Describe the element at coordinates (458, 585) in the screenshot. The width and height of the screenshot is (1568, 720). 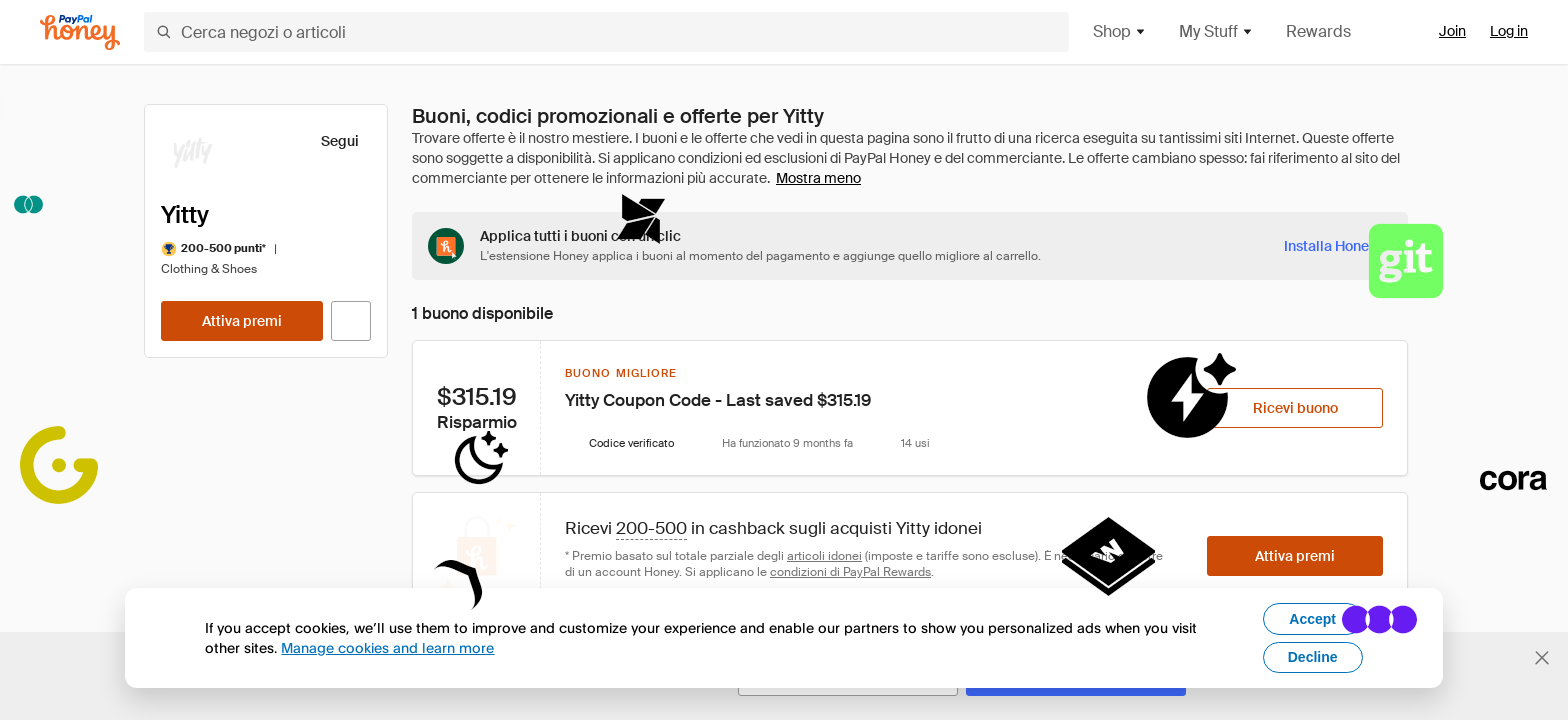
I see `Air India airline app or website` at that location.